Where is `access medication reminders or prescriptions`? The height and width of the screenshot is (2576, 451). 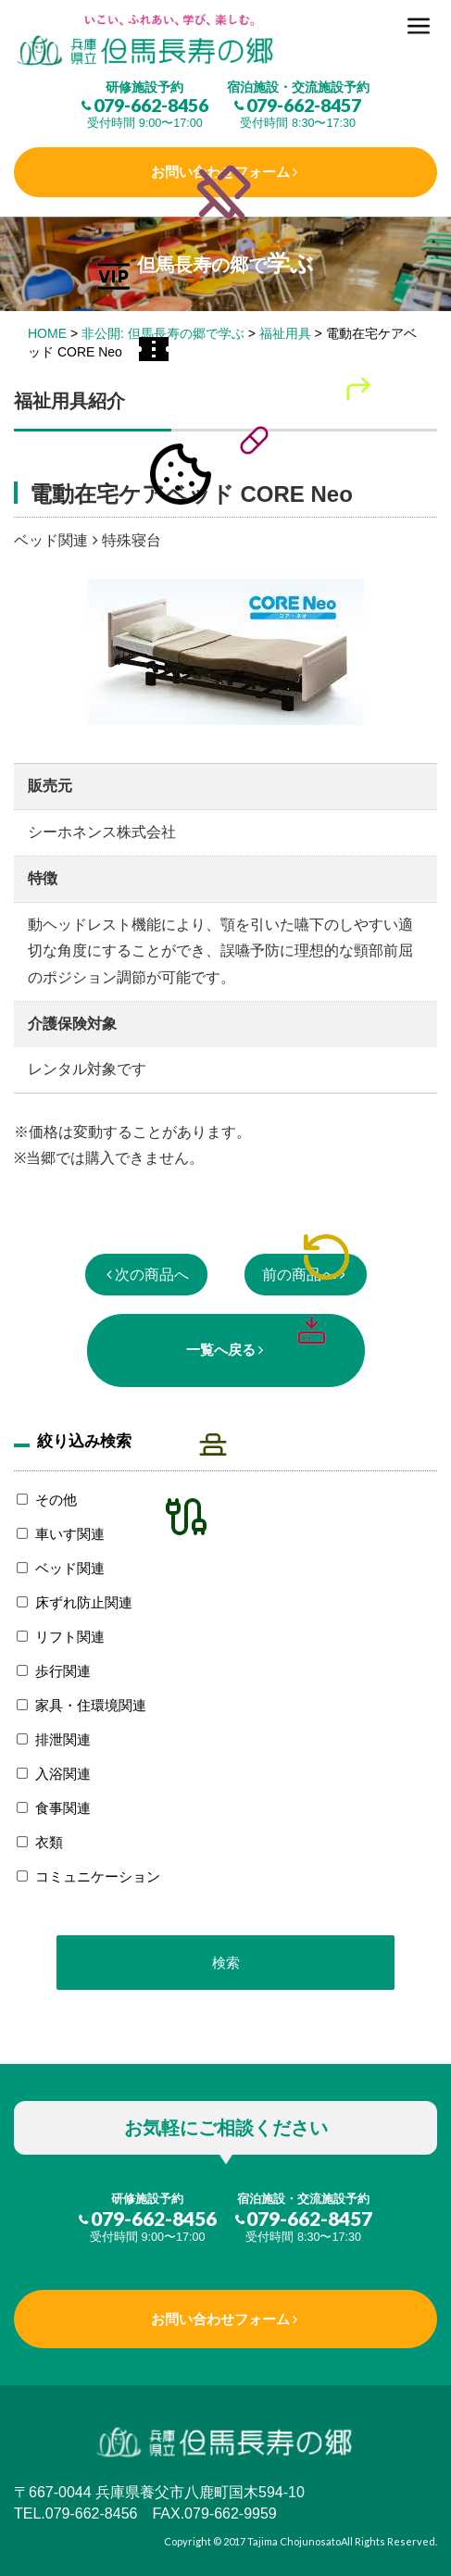
access medication reminders or prescriptions is located at coordinates (254, 440).